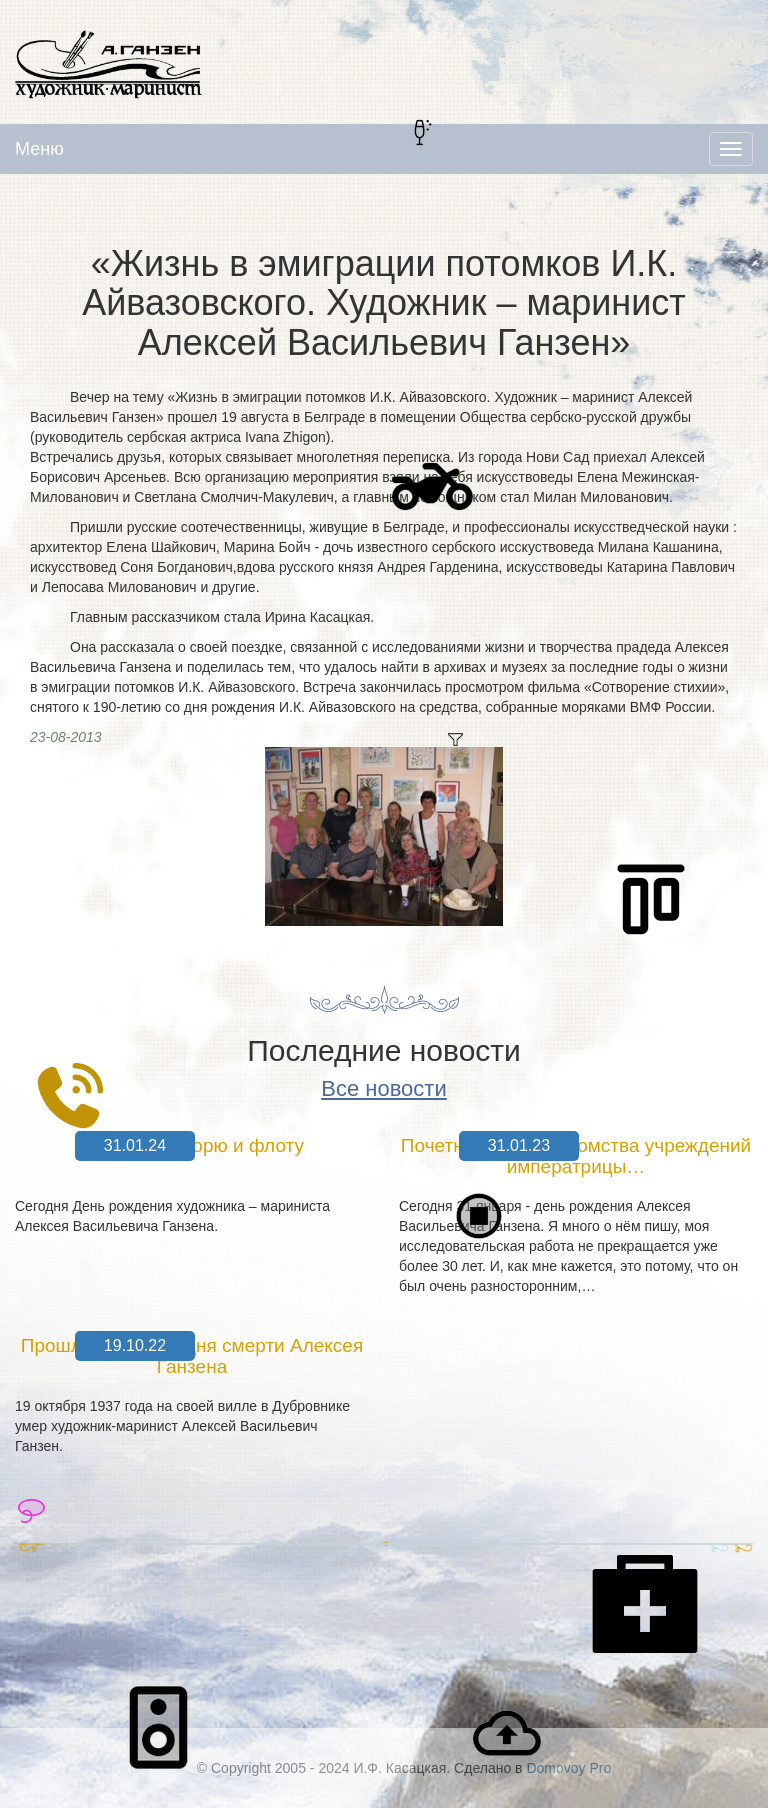 The image size is (768, 1808). I want to click on filter or sort list items, so click(455, 739).